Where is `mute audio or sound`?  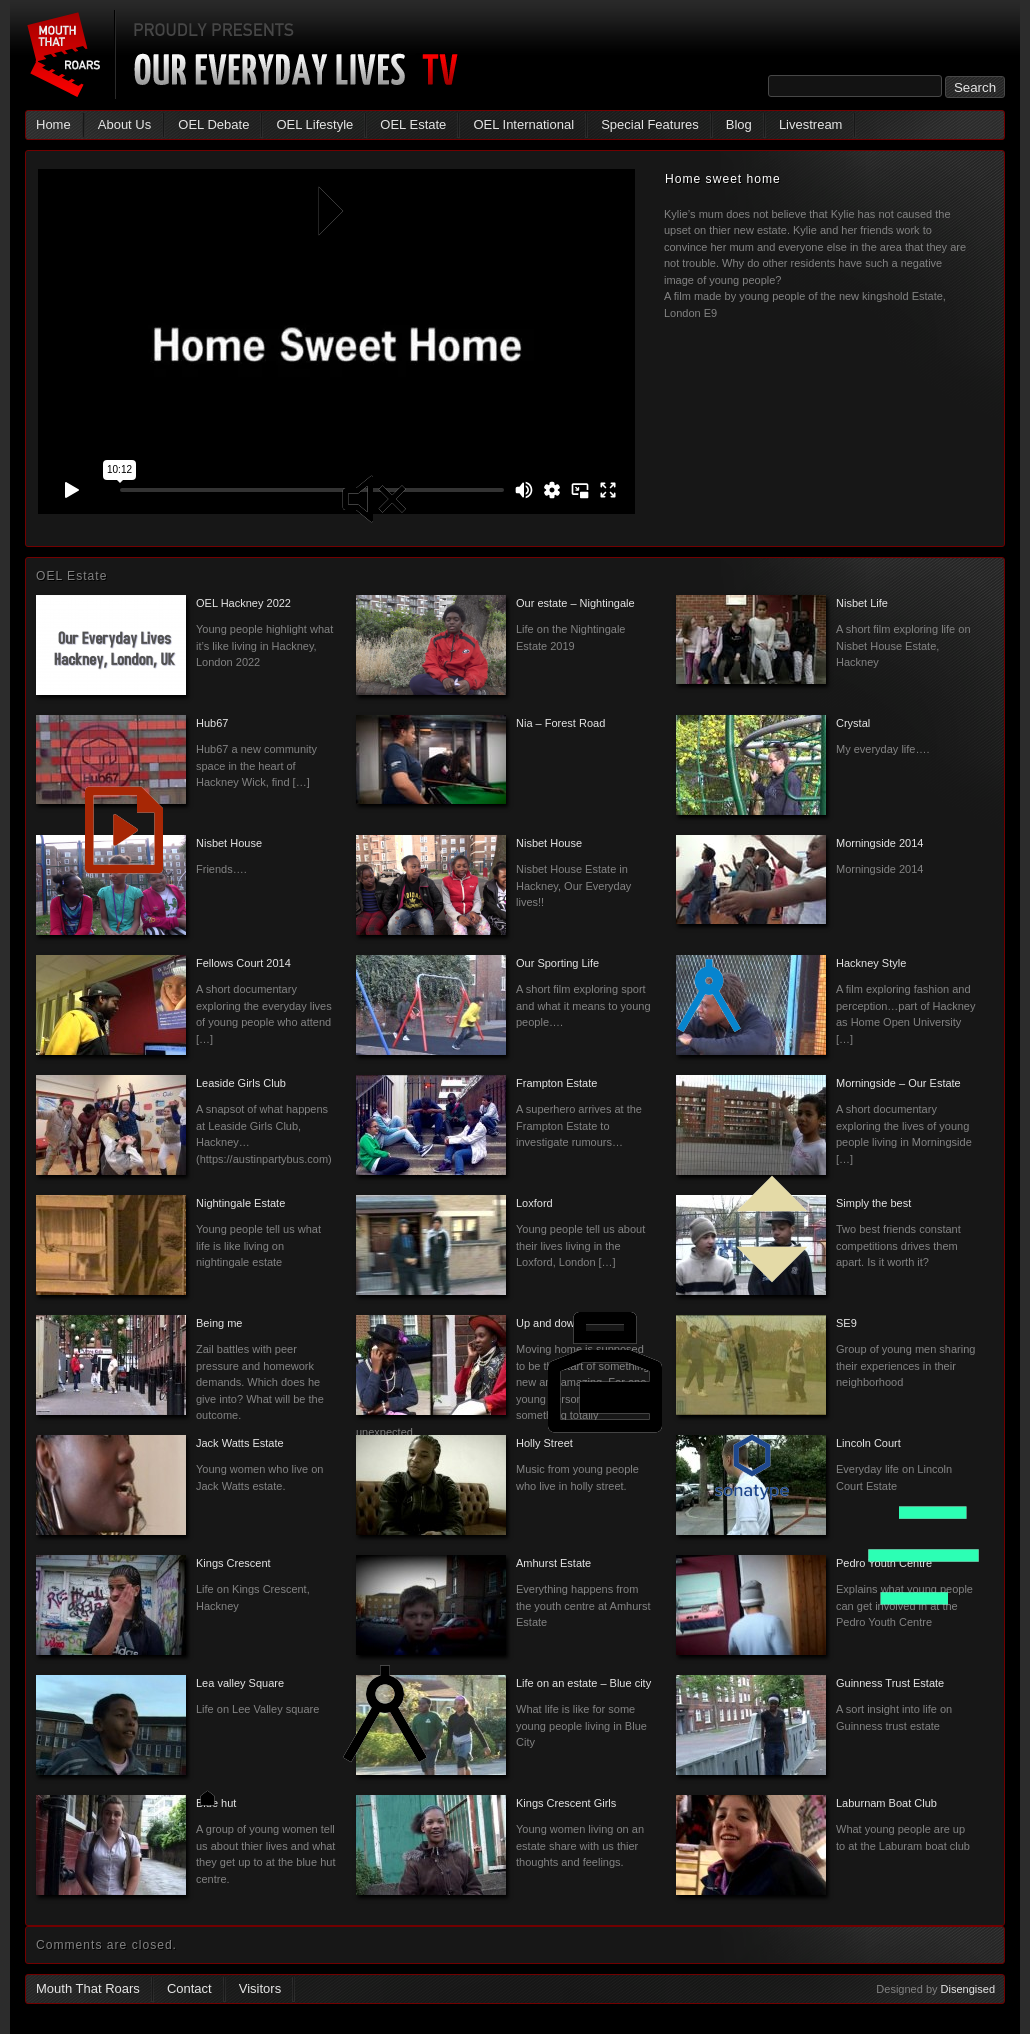
mute audio or sound is located at coordinates (373, 499).